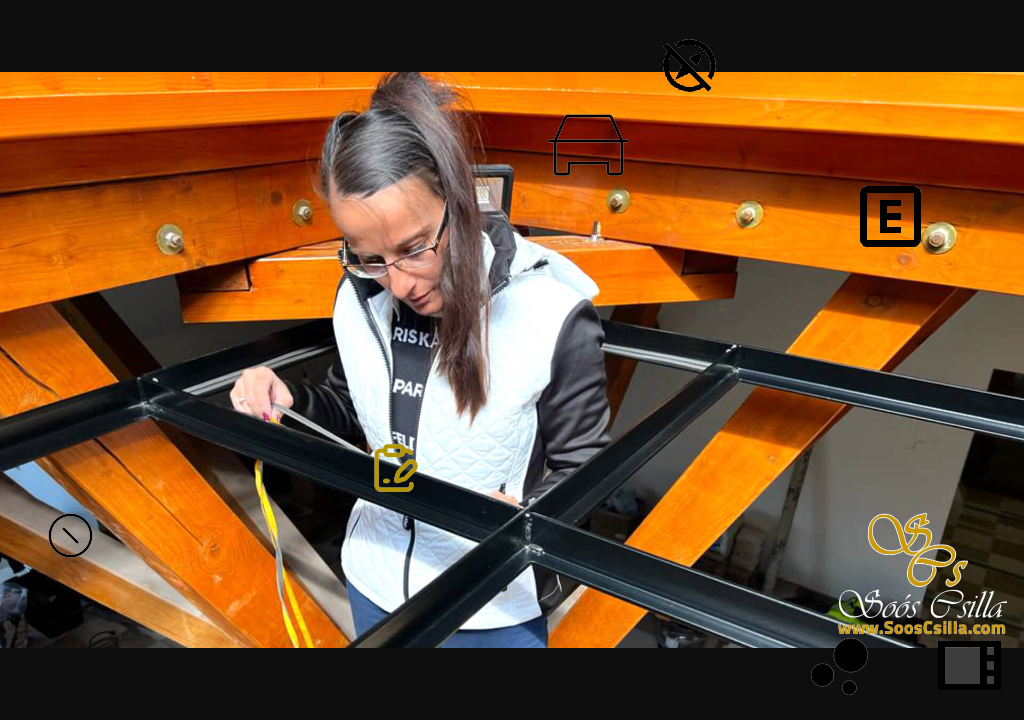 The image size is (1024, 720). I want to click on indicates explicit content warning, so click(890, 216).